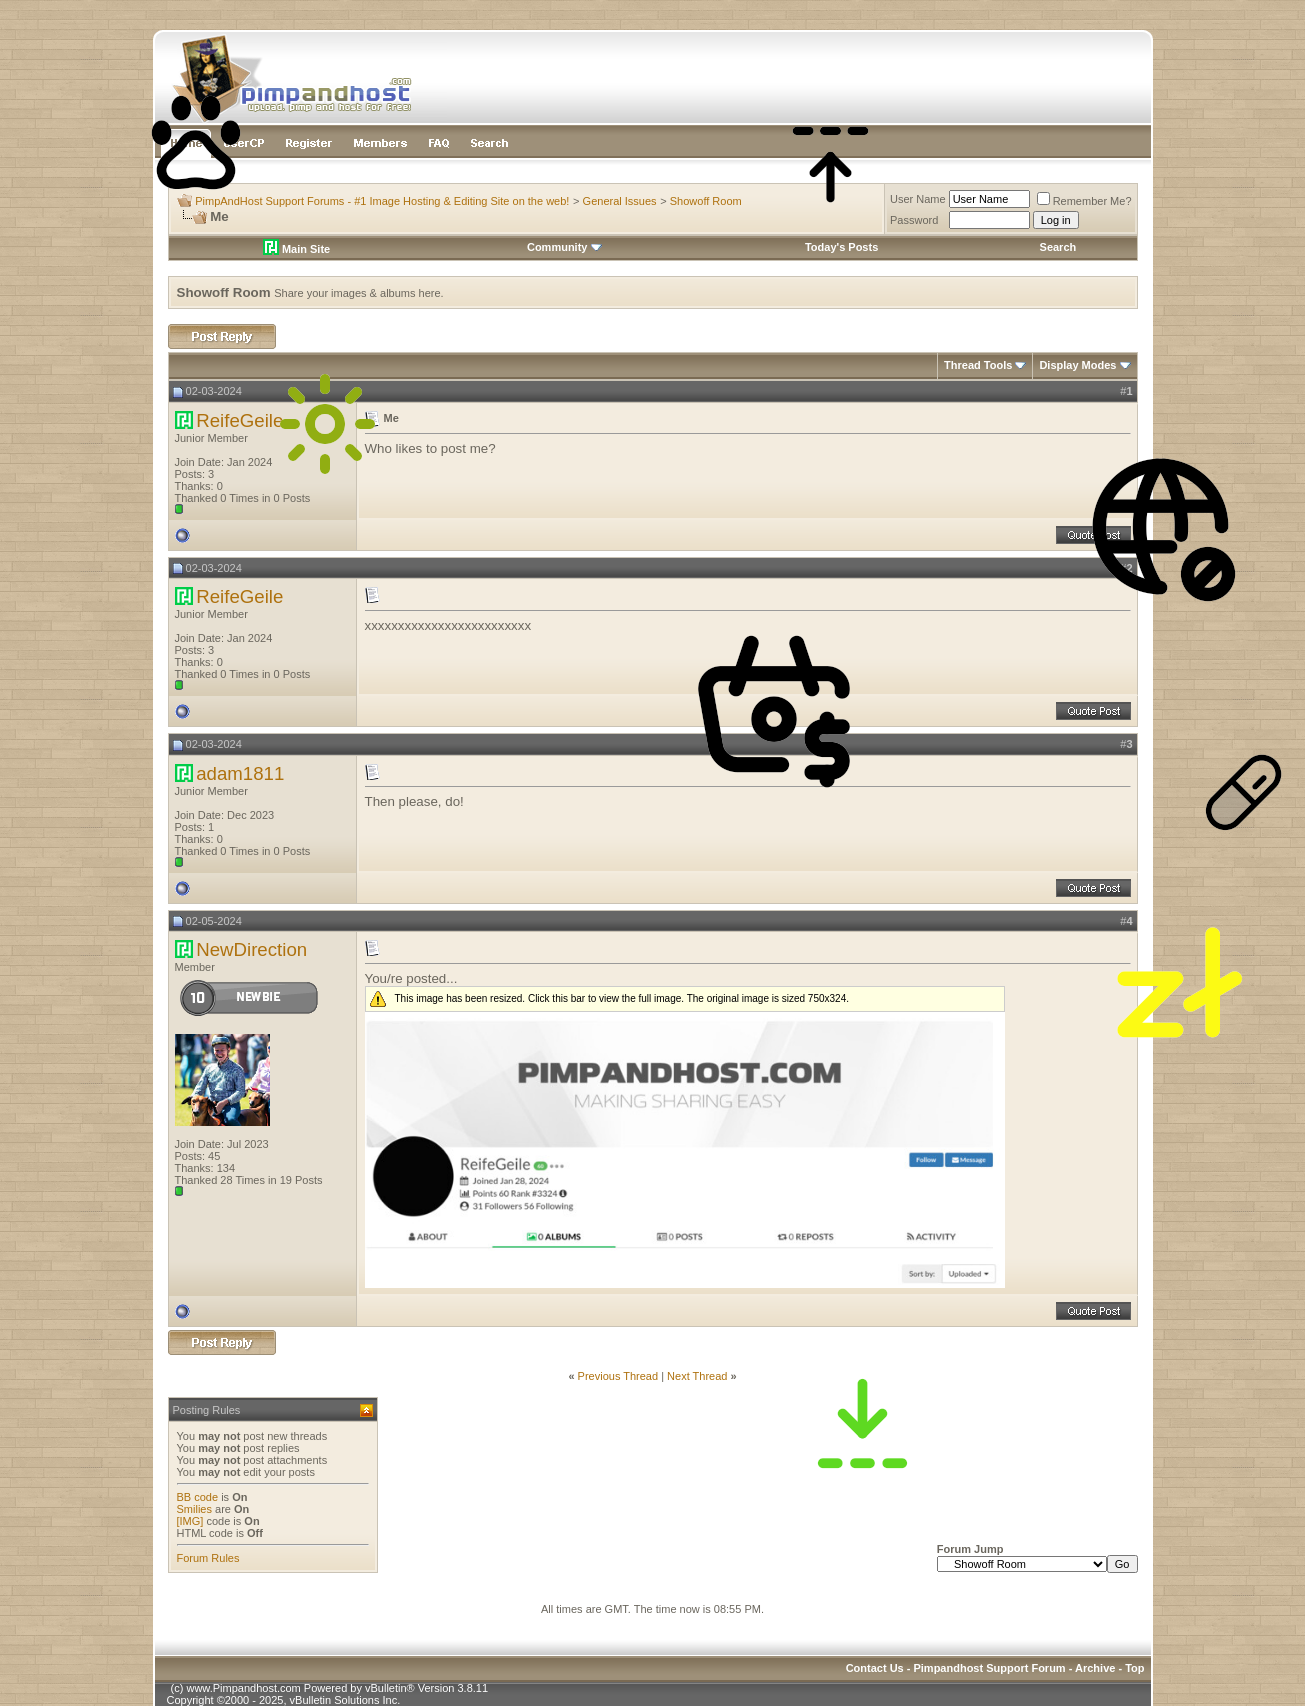 The width and height of the screenshot is (1305, 1706). I want to click on open baidu search engine, so click(196, 145).